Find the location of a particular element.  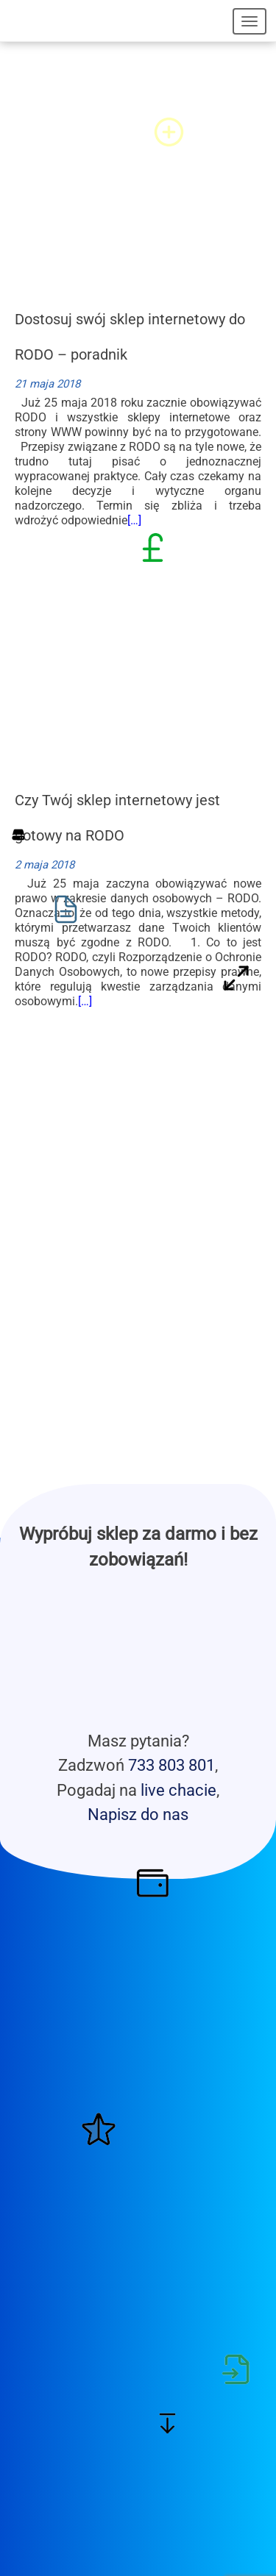

import a file into the application is located at coordinates (237, 2369).